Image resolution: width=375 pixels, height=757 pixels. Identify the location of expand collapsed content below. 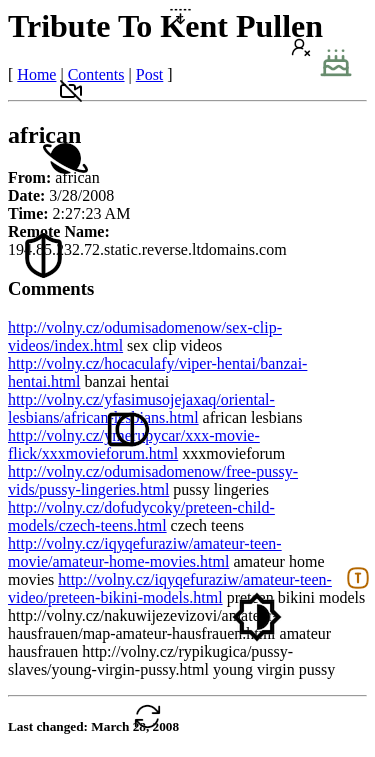
(180, 16).